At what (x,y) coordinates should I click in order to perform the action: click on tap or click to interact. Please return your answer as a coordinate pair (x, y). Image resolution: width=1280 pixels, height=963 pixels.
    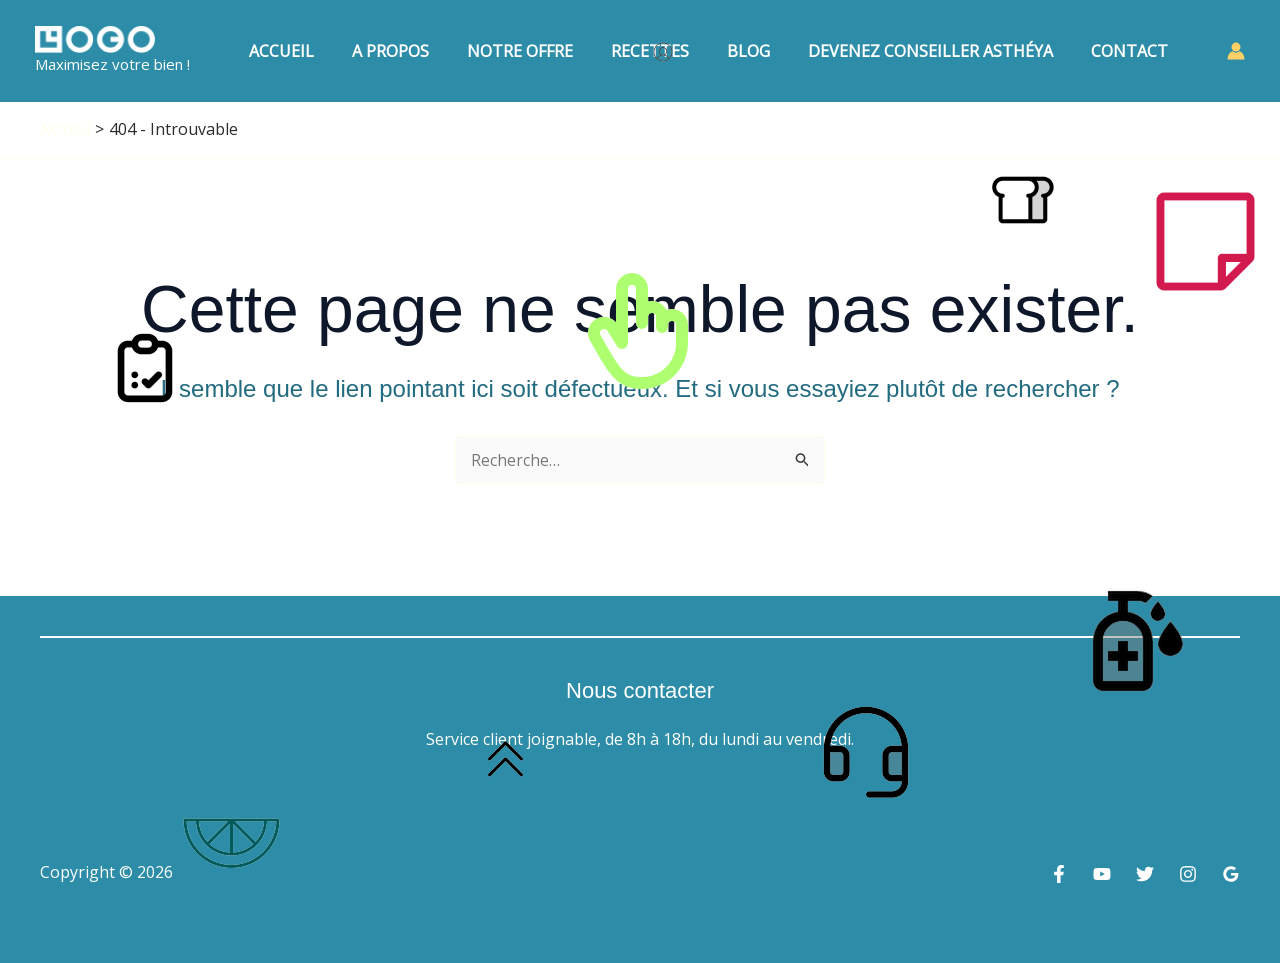
    Looking at the image, I should click on (638, 331).